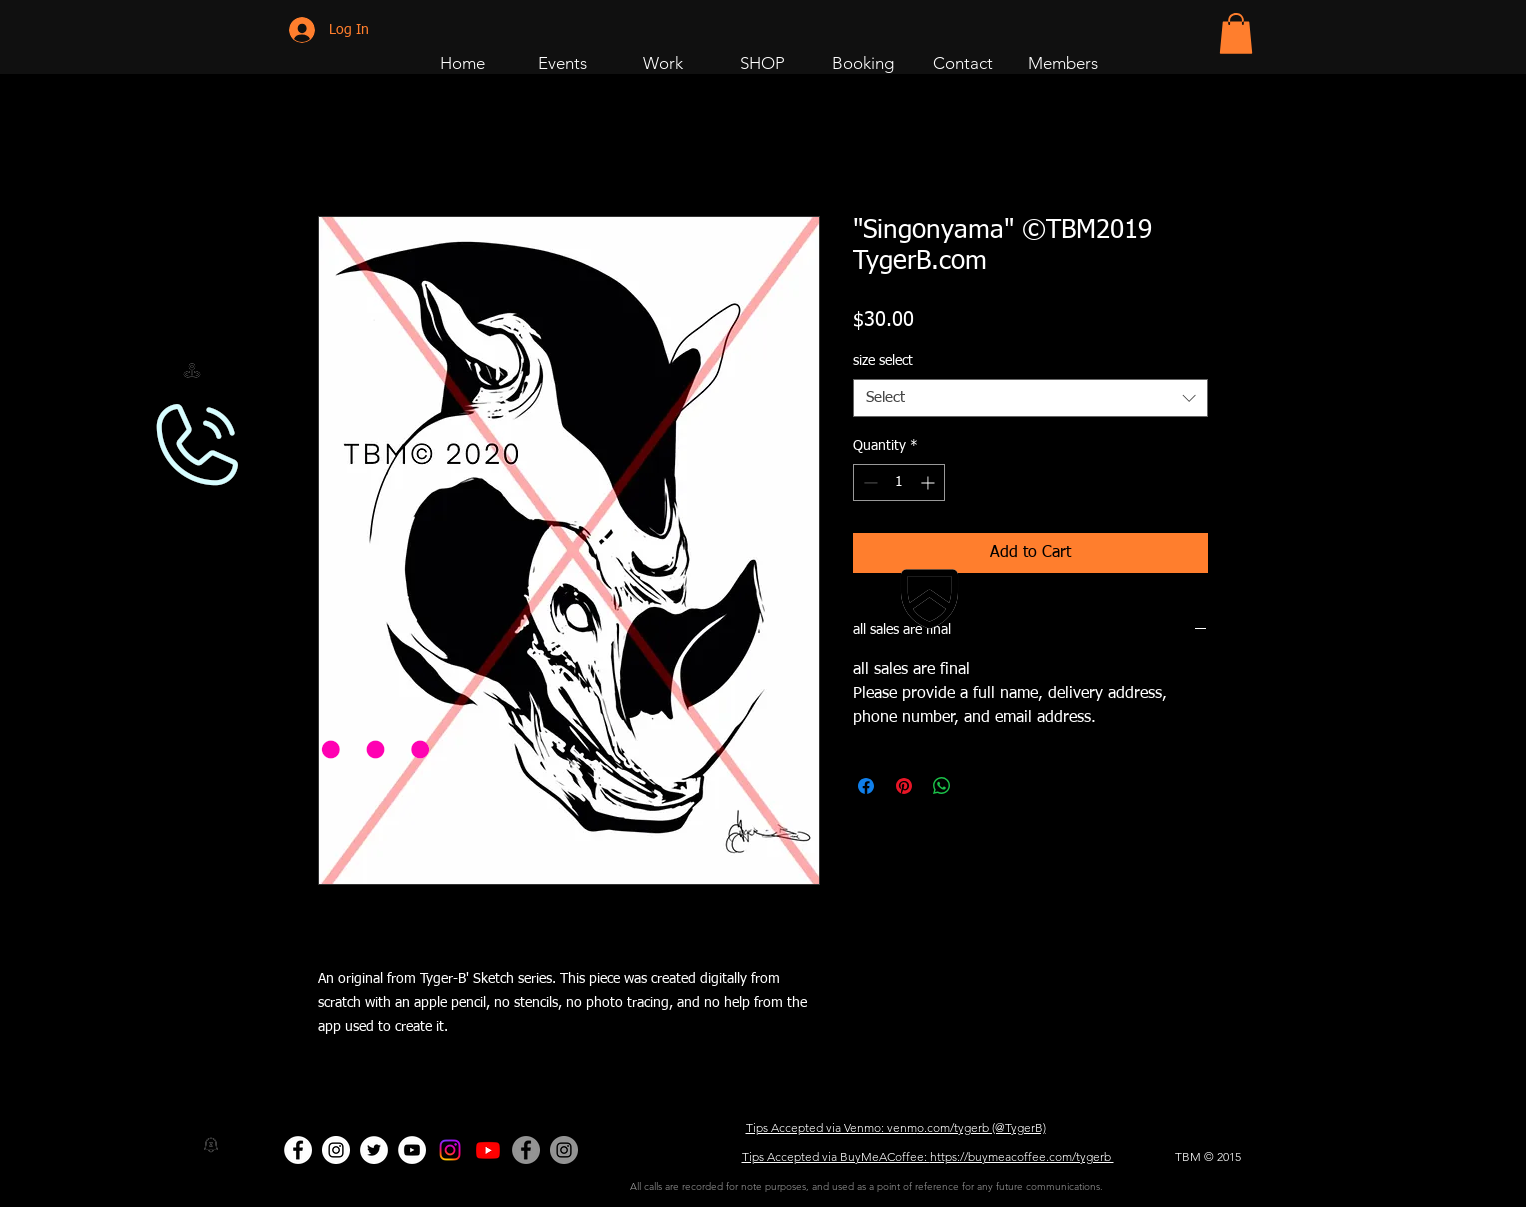  I want to click on make a phone call, so click(199, 443).